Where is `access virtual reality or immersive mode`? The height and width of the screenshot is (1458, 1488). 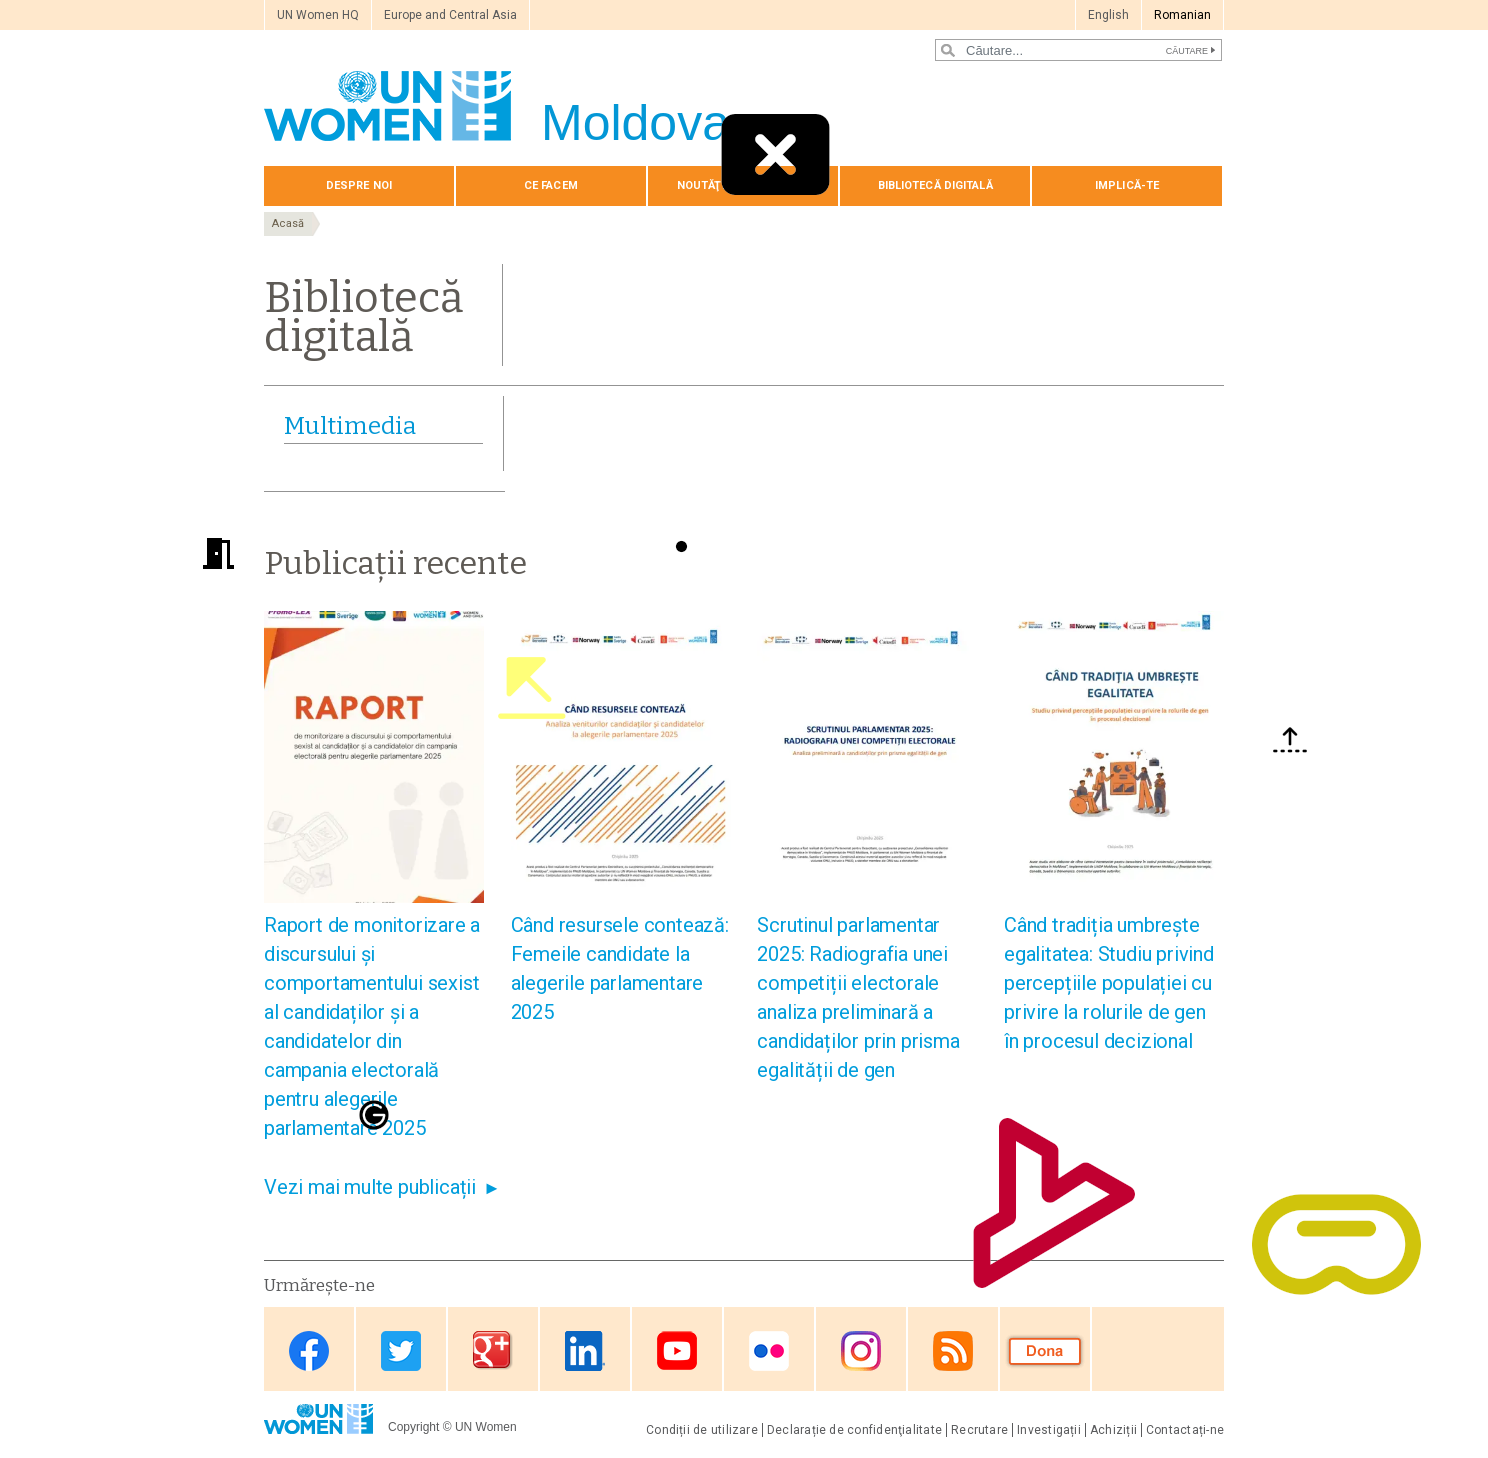 access virtual reality or immersive mode is located at coordinates (1336, 1244).